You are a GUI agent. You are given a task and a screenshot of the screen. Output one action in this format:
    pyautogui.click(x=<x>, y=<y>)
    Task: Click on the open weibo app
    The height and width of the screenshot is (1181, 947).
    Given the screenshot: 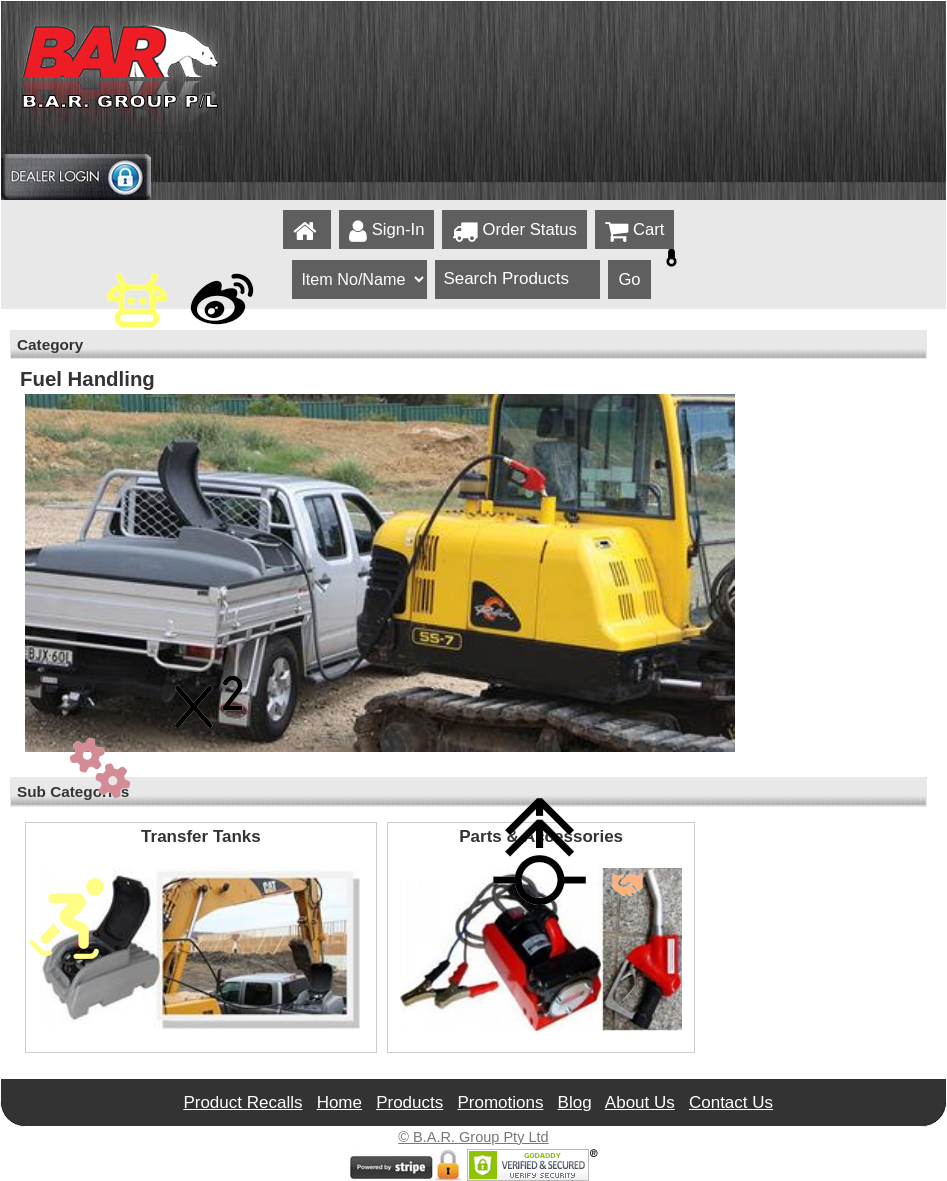 What is the action you would take?
    pyautogui.click(x=222, y=301)
    